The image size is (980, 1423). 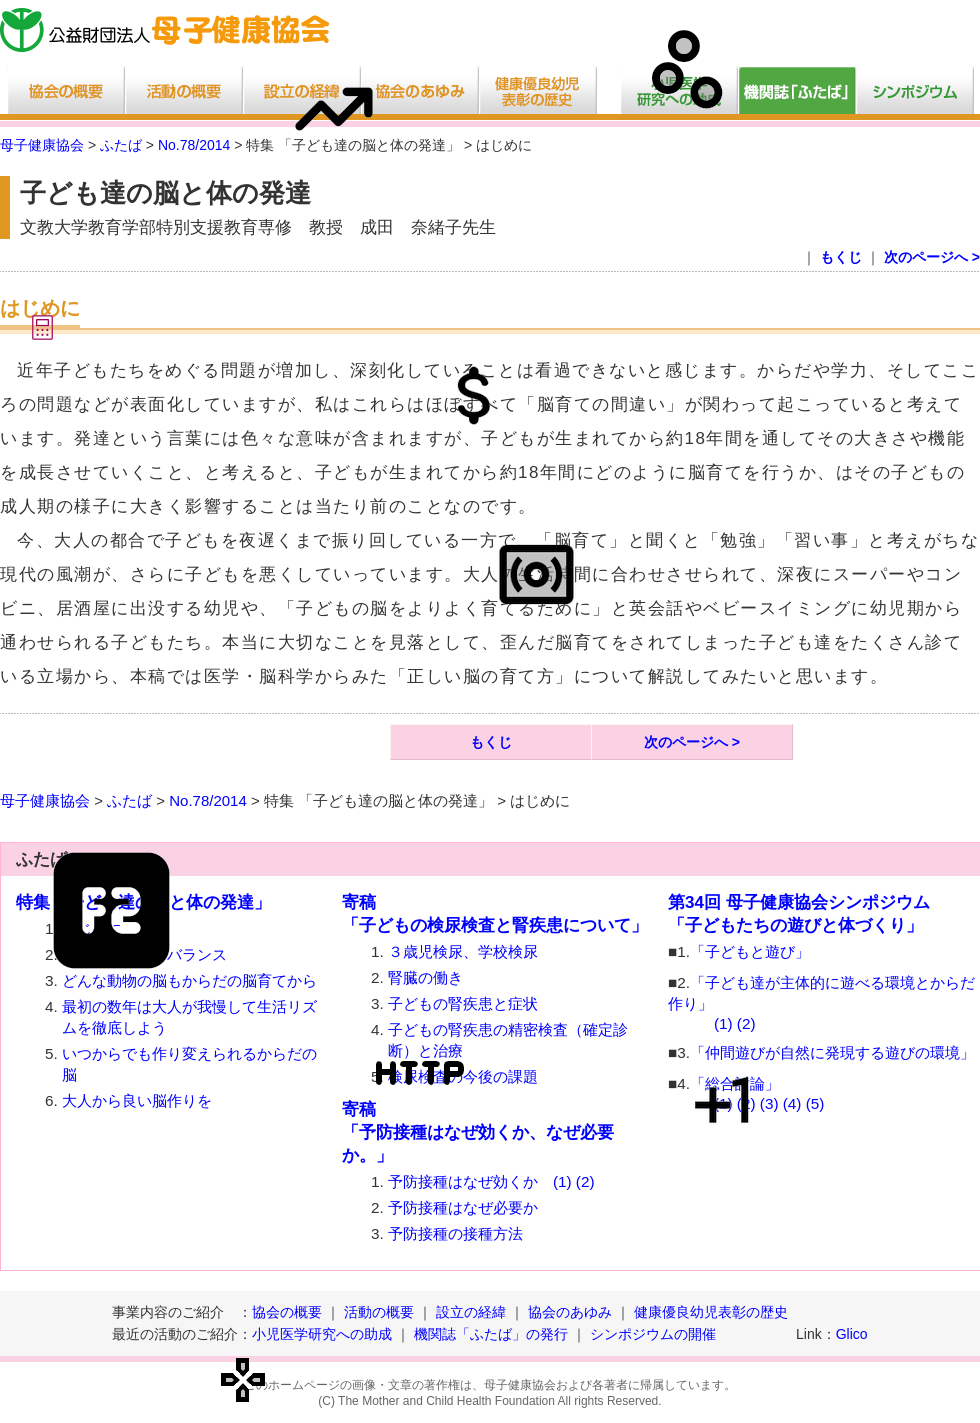 What do you see at coordinates (420, 1073) in the screenshot?
I see `indicates a web link or URL` at bounding box center [420, 1073].